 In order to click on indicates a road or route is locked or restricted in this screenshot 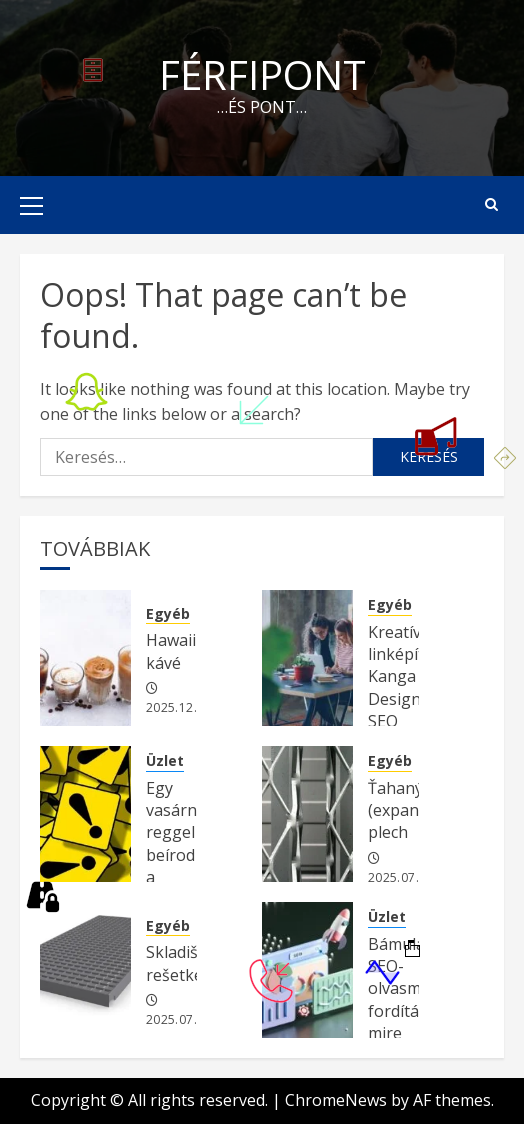, I will do `click(42, 895)`.